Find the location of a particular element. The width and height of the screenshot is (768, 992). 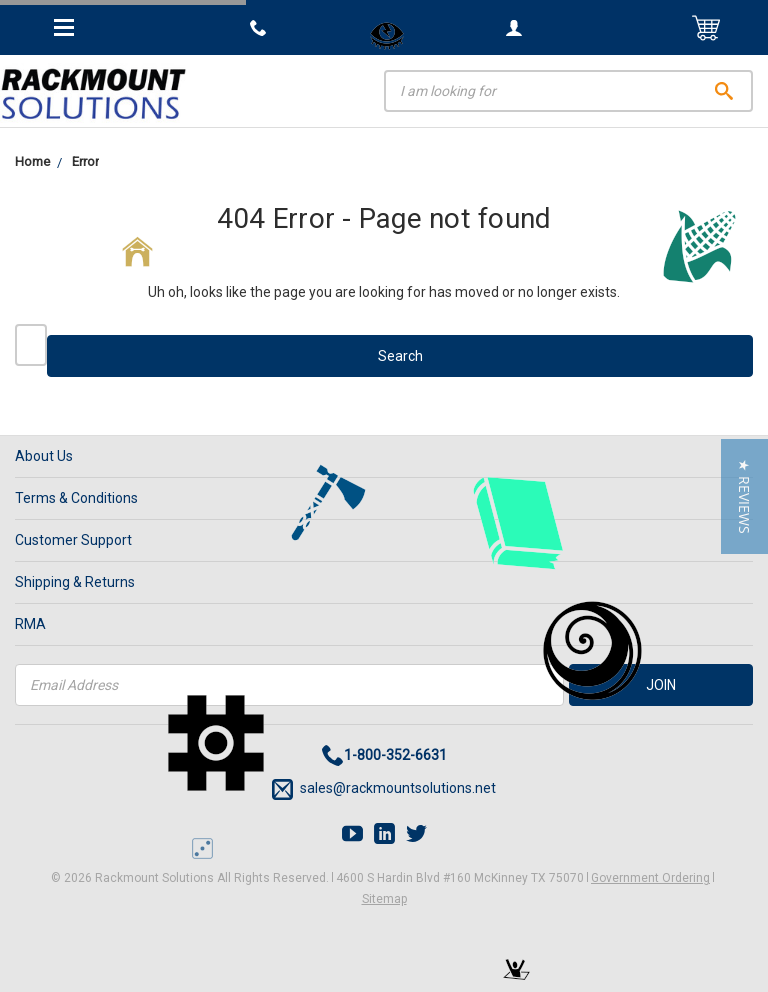

access pet or dog-related features is located at coordinates (137, 251).